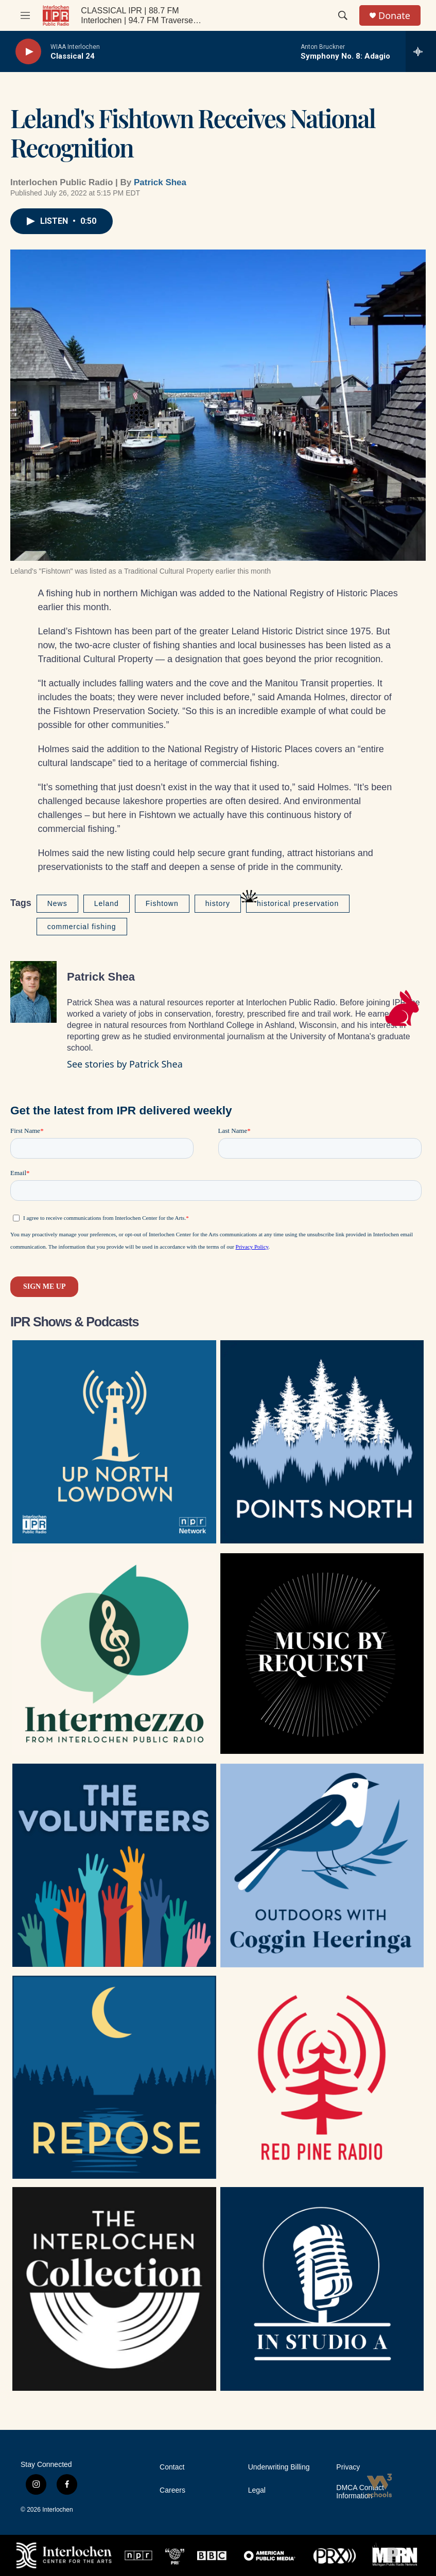 The height and width of the screenshot is (2576, 436). What do you see at coordinates (379, 2485) in the screenshot?
I see `visit W3Schools website` at bounding box center [379, 2485].